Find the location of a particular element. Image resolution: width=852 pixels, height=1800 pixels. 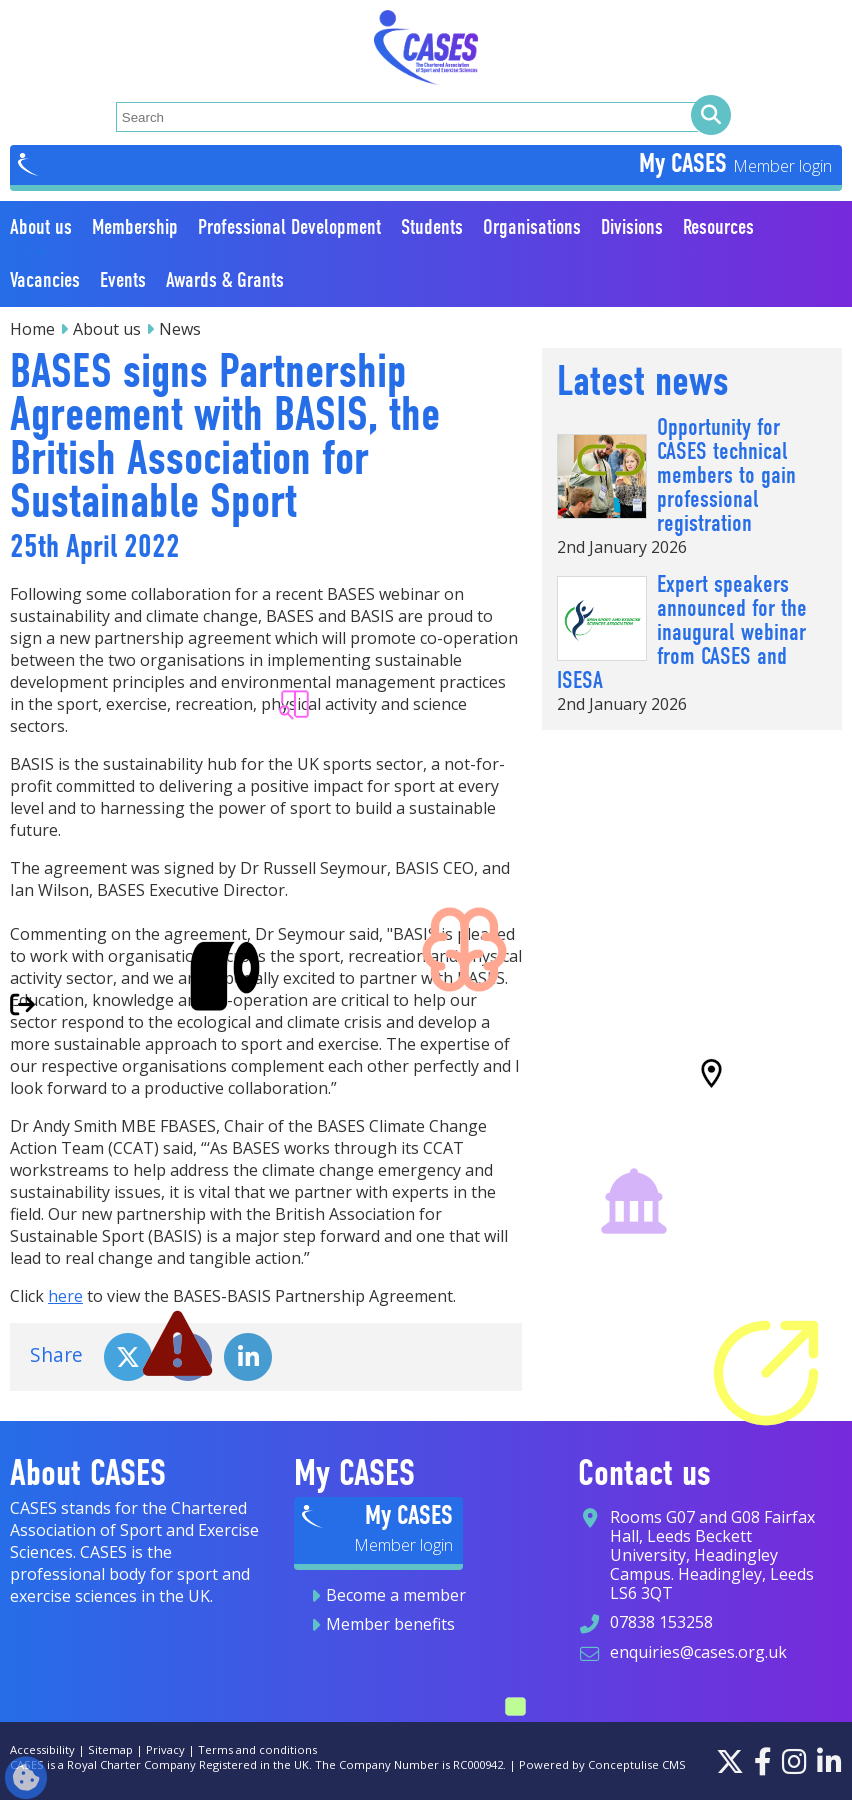

unlink or disconnect a URL is located at coordinates (611, 460).